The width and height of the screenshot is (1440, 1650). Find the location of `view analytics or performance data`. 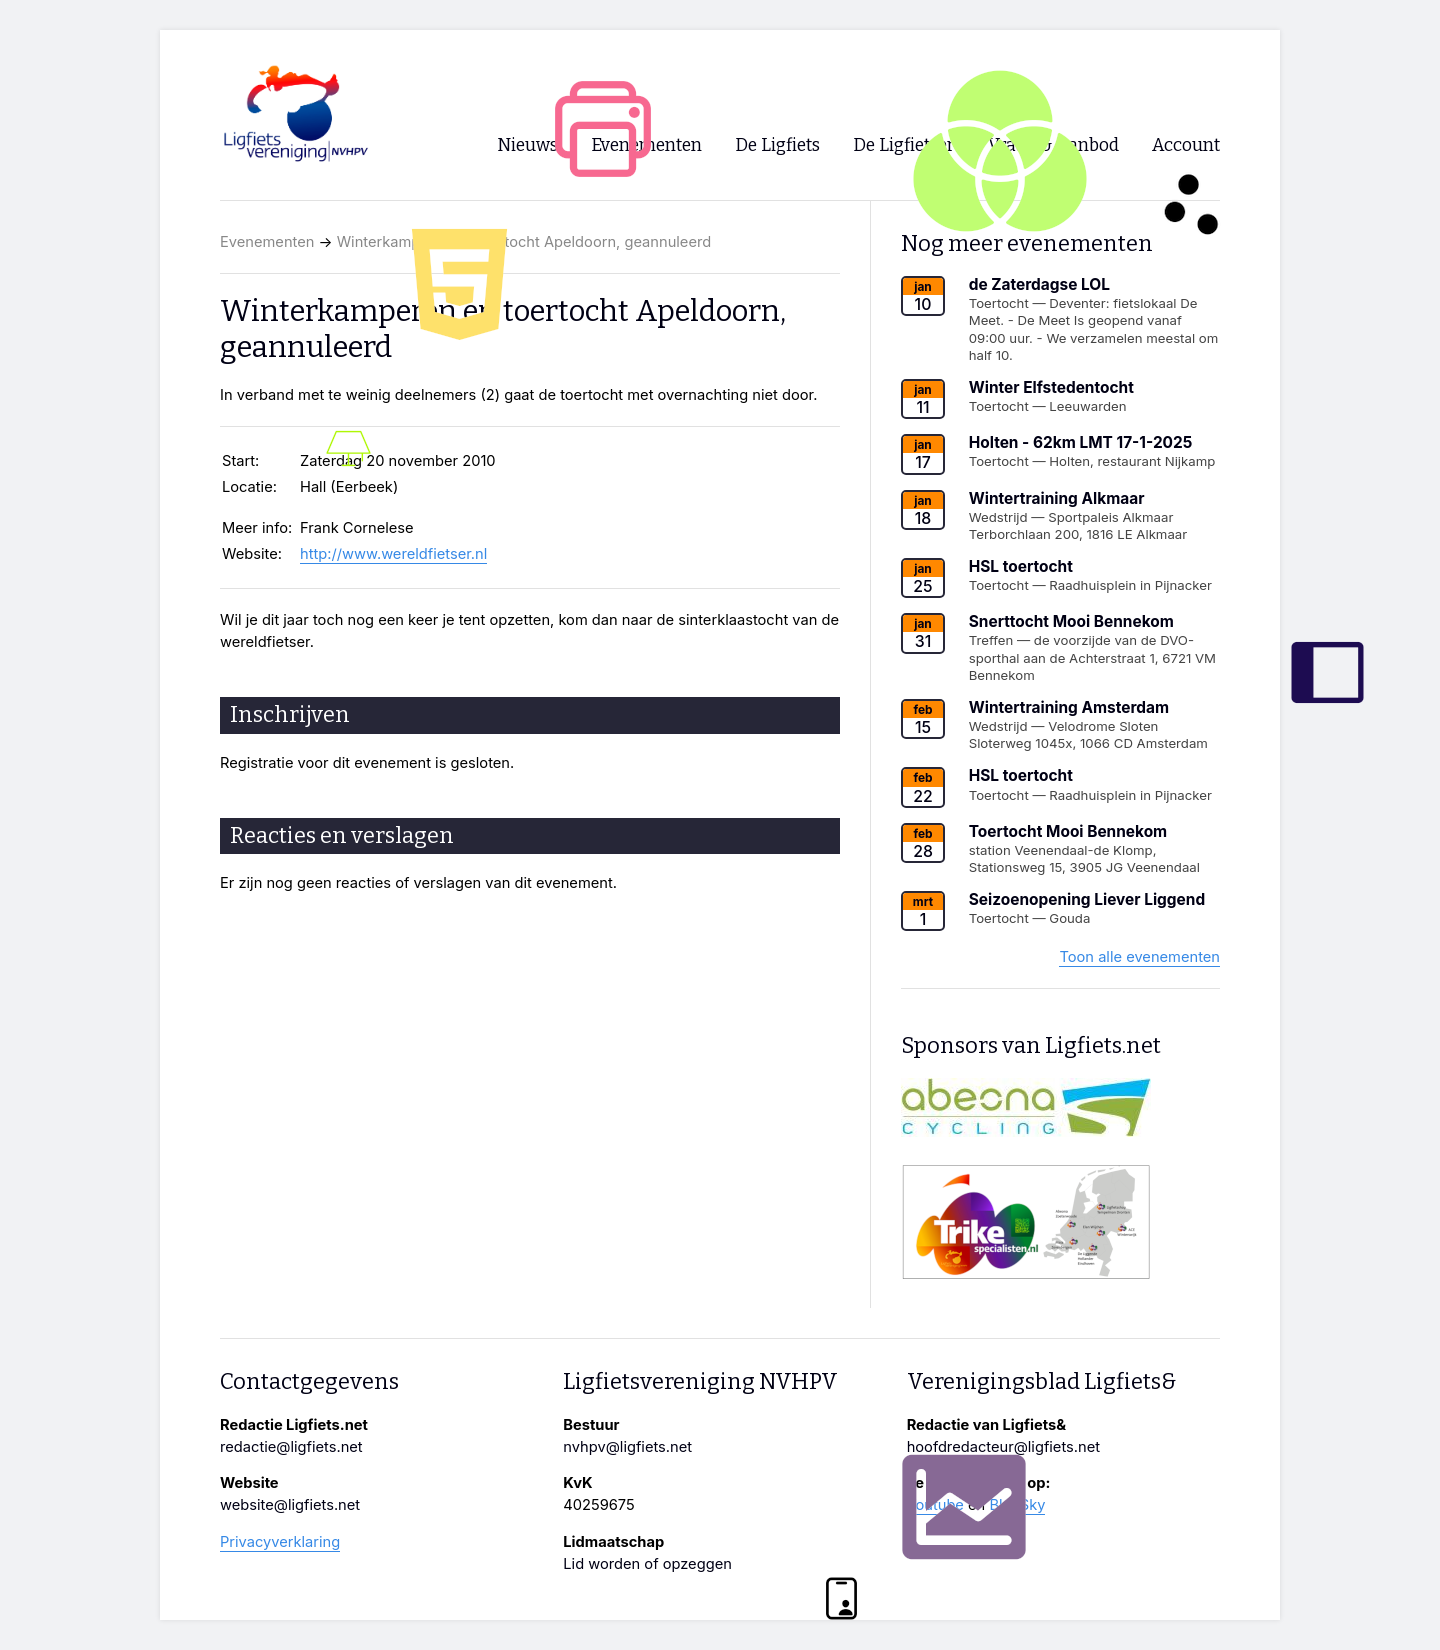

view analytics or performance data is located at coordinates (964, 1507).